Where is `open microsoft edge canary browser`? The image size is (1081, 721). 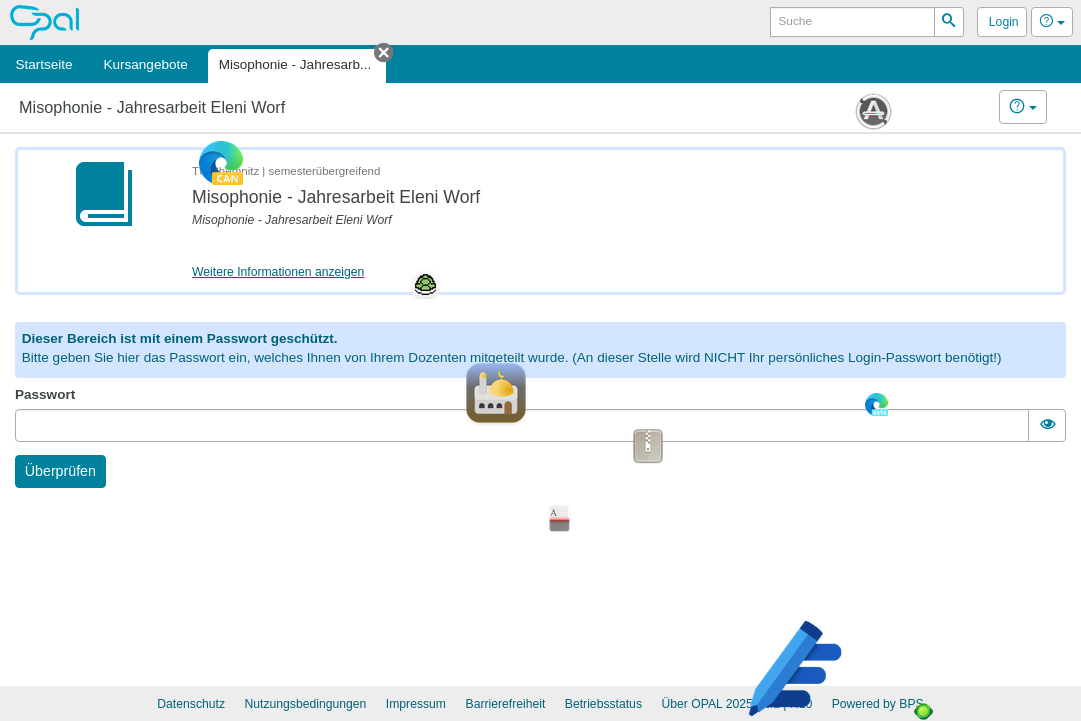 open microsoft edge canary browser is located at coordinates (221, 163).